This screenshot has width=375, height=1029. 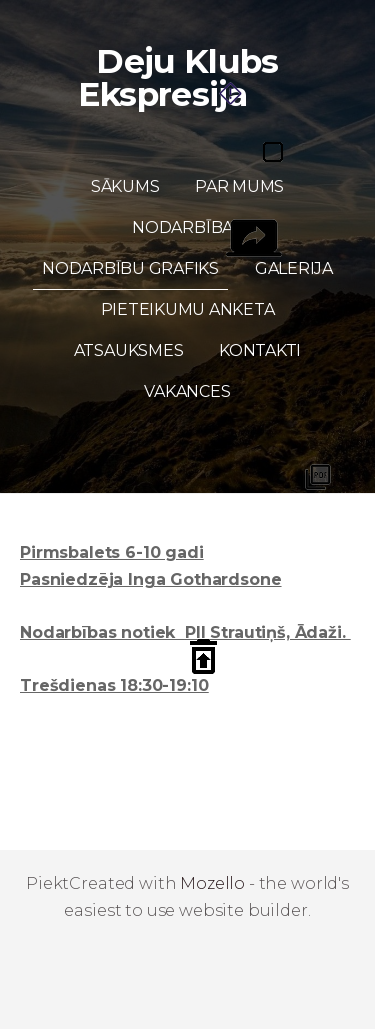 I want to click on share your screen with others, so click(x=254, y=238).